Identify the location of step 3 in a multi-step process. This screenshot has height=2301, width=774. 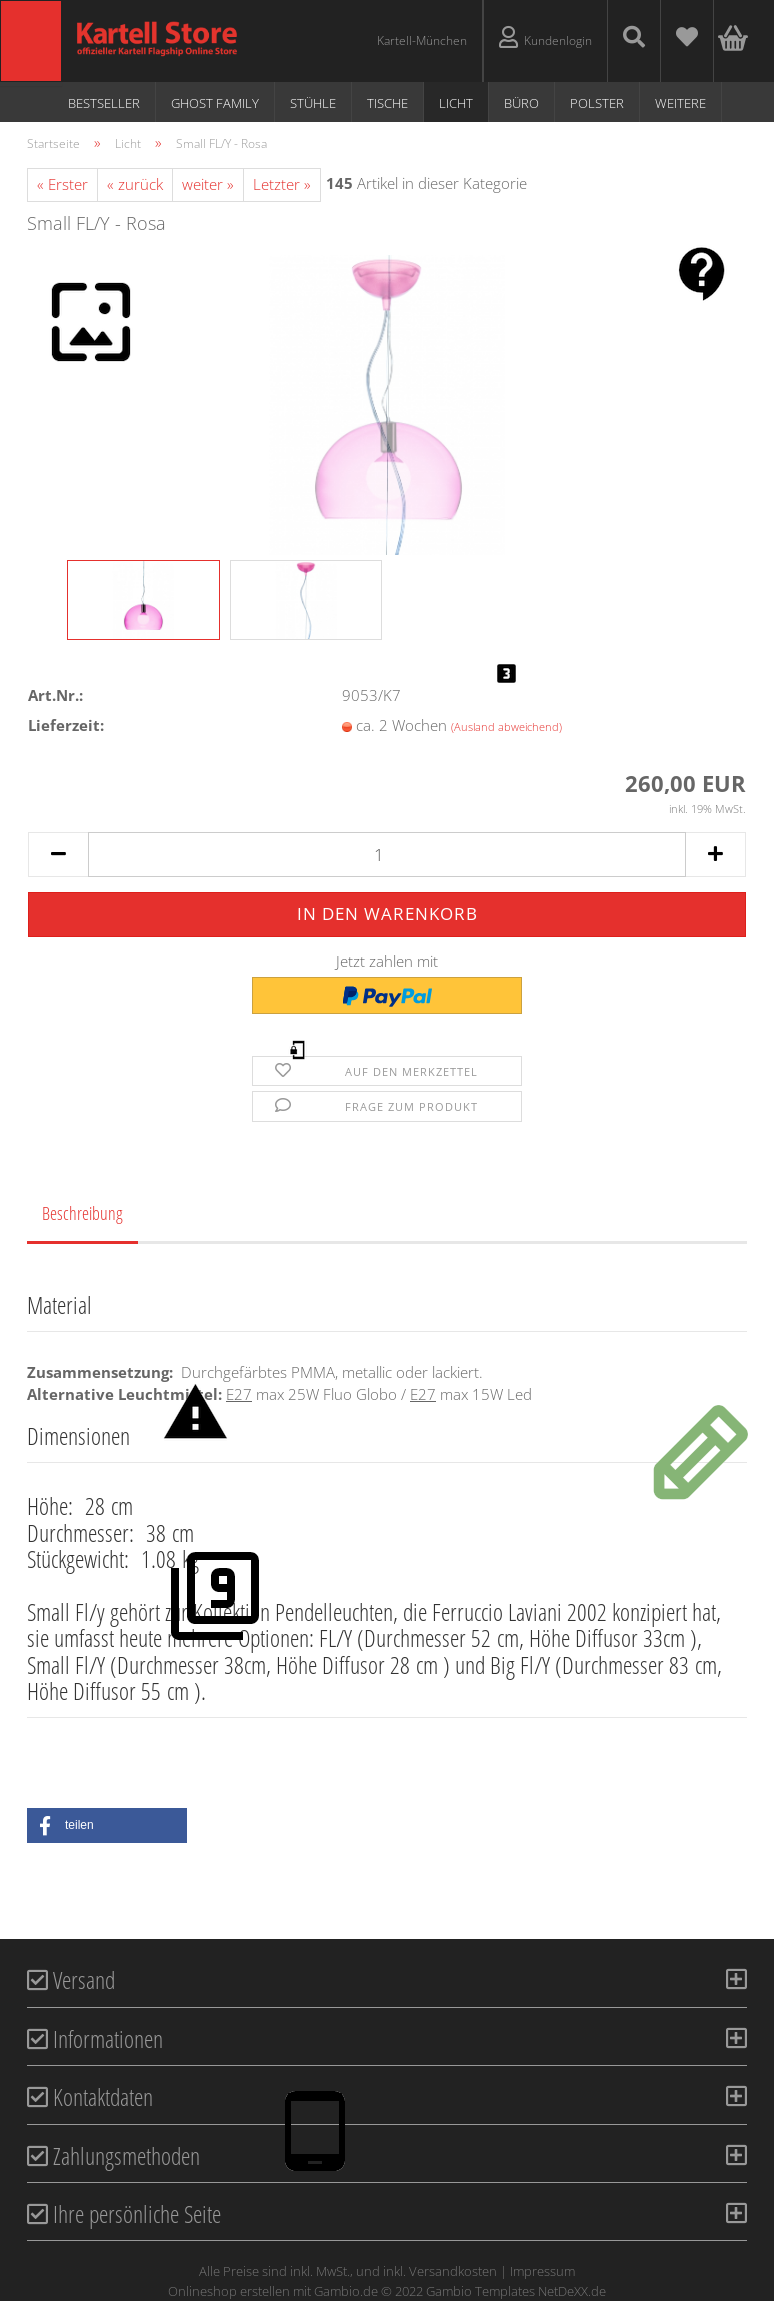
(506, 673).